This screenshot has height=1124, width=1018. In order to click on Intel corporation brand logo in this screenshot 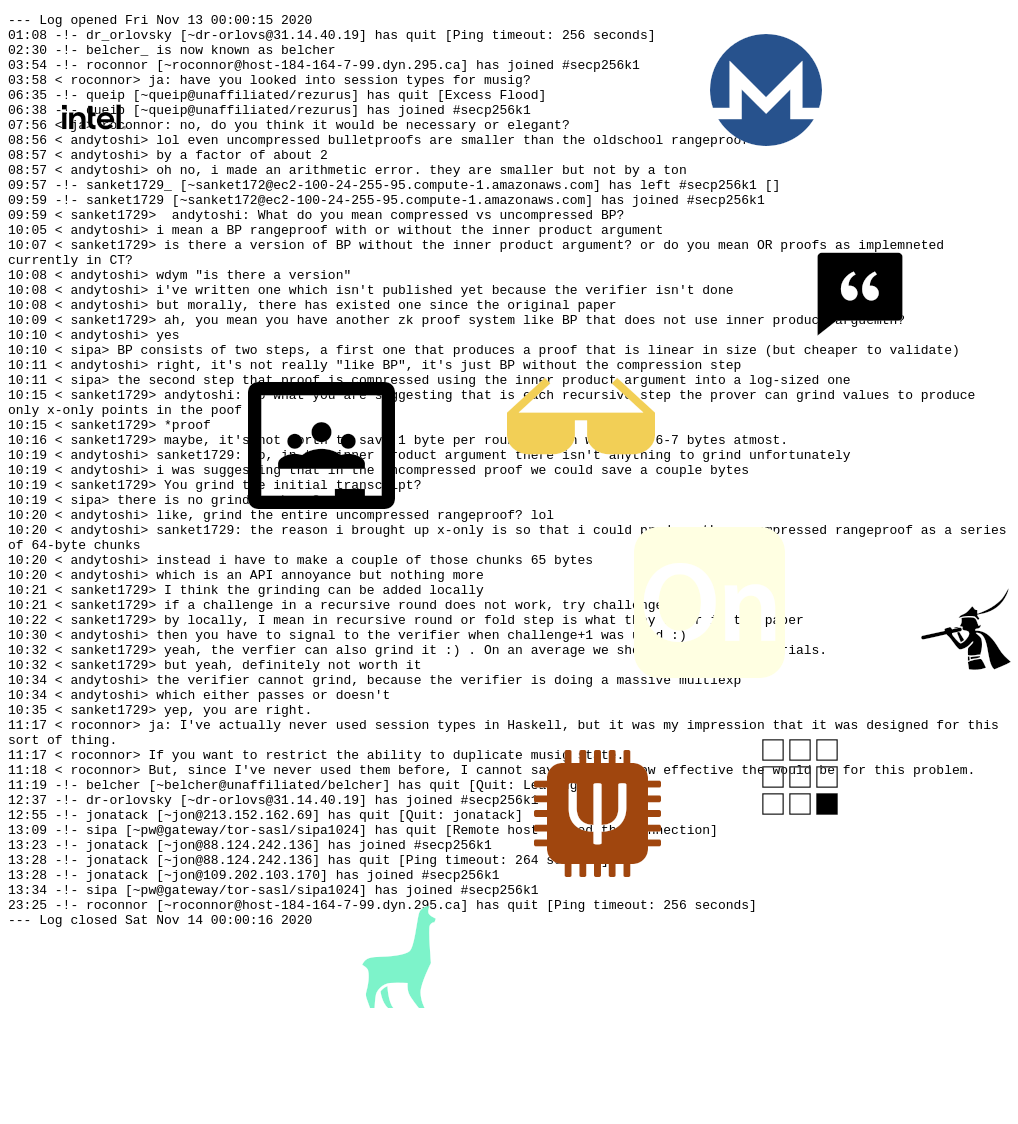, I will do `click(94, 117)`.